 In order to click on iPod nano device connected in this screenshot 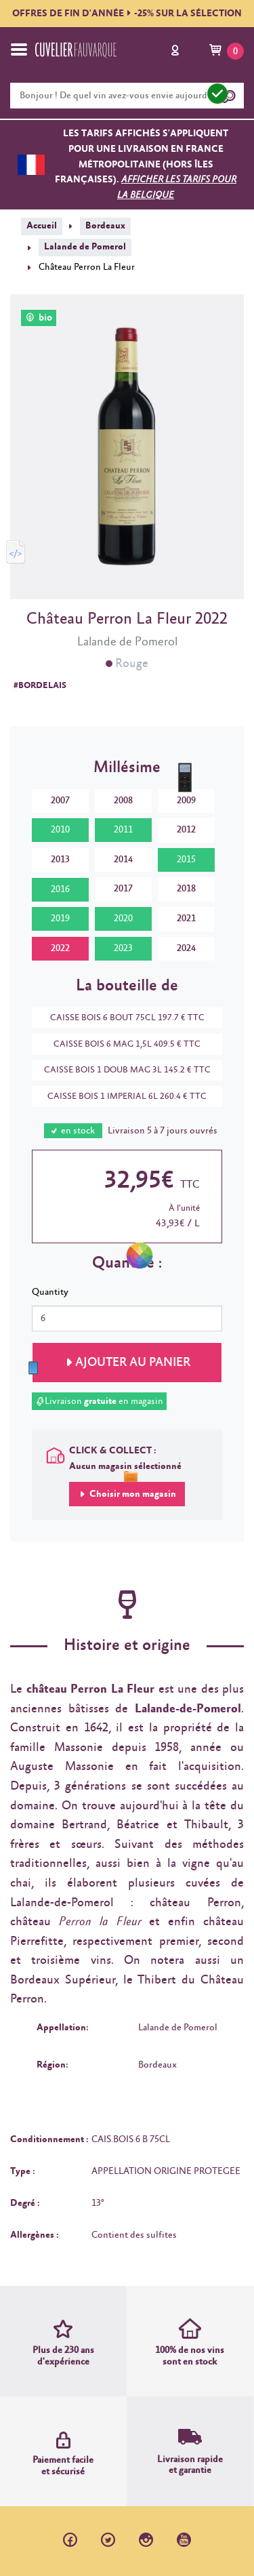, I will do `click(185, 778)`.